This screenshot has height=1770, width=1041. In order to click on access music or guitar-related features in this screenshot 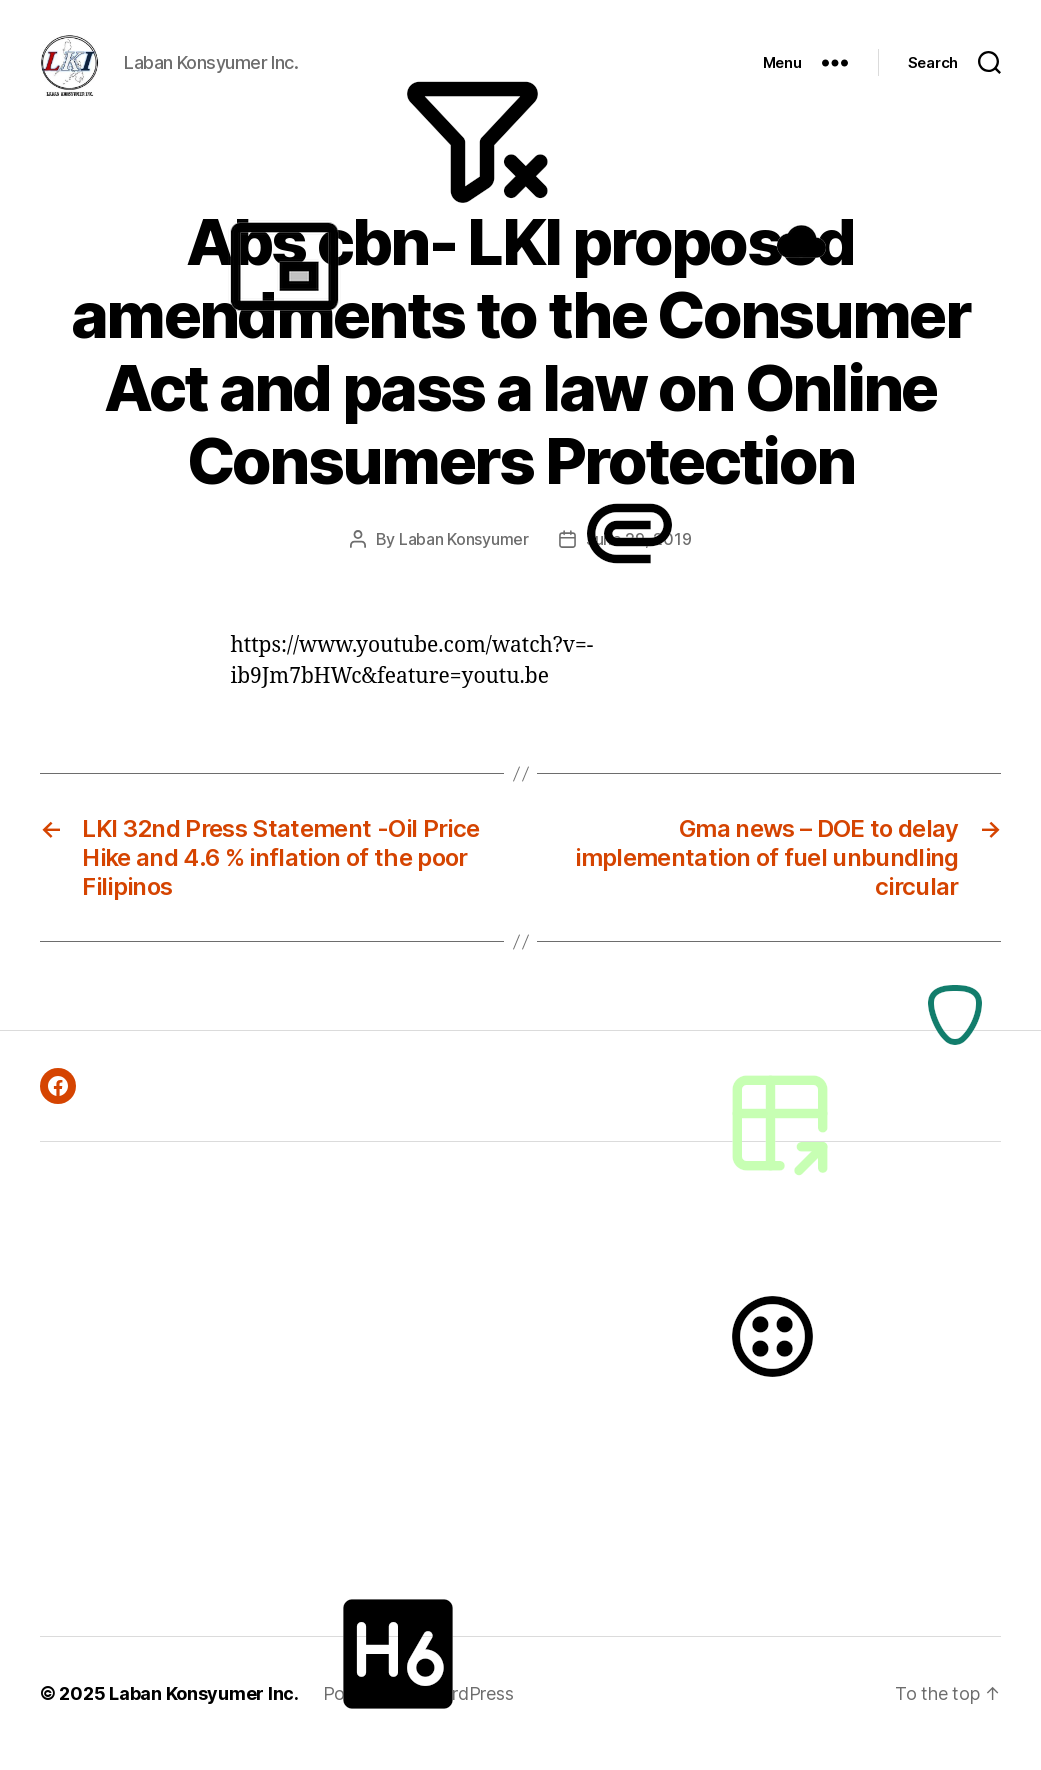, I will do `click(955, 1015)`.